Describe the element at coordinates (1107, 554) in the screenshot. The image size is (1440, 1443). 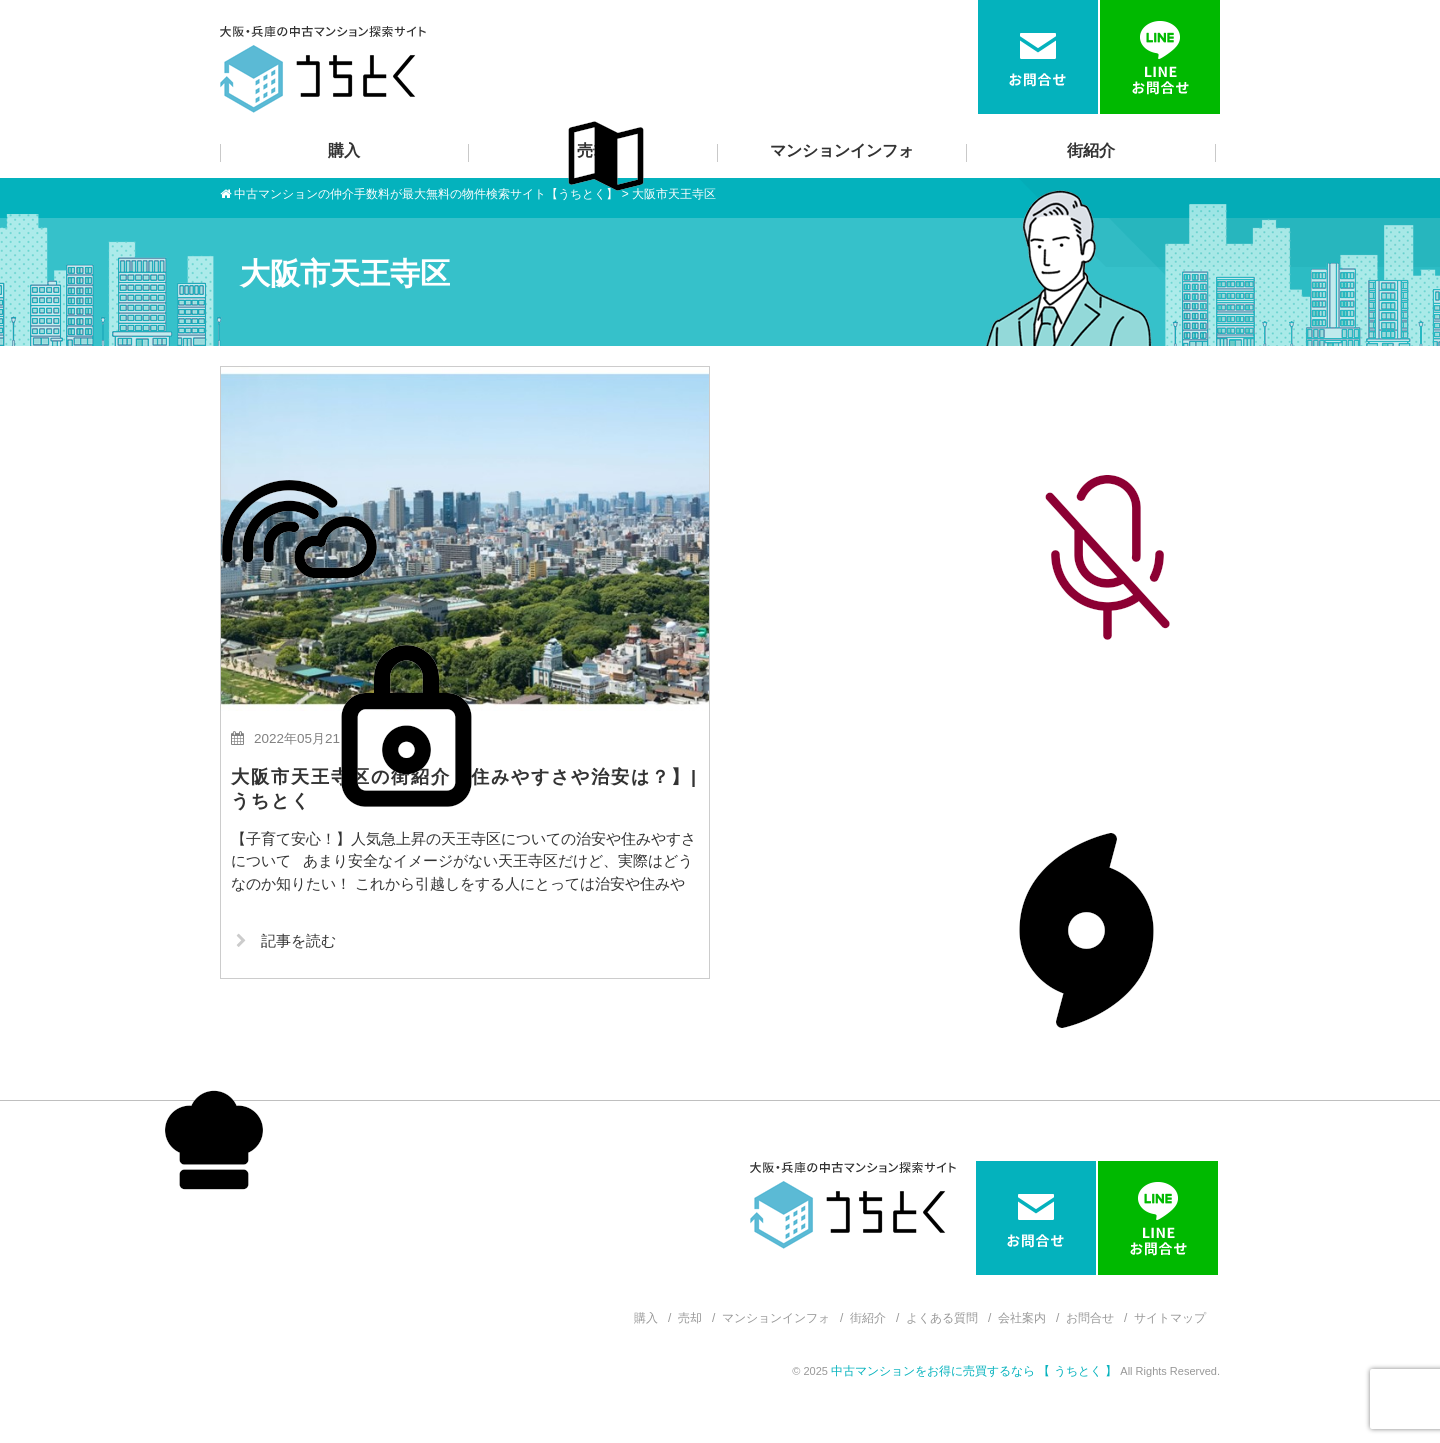
I see `mute your microphone` at that location.